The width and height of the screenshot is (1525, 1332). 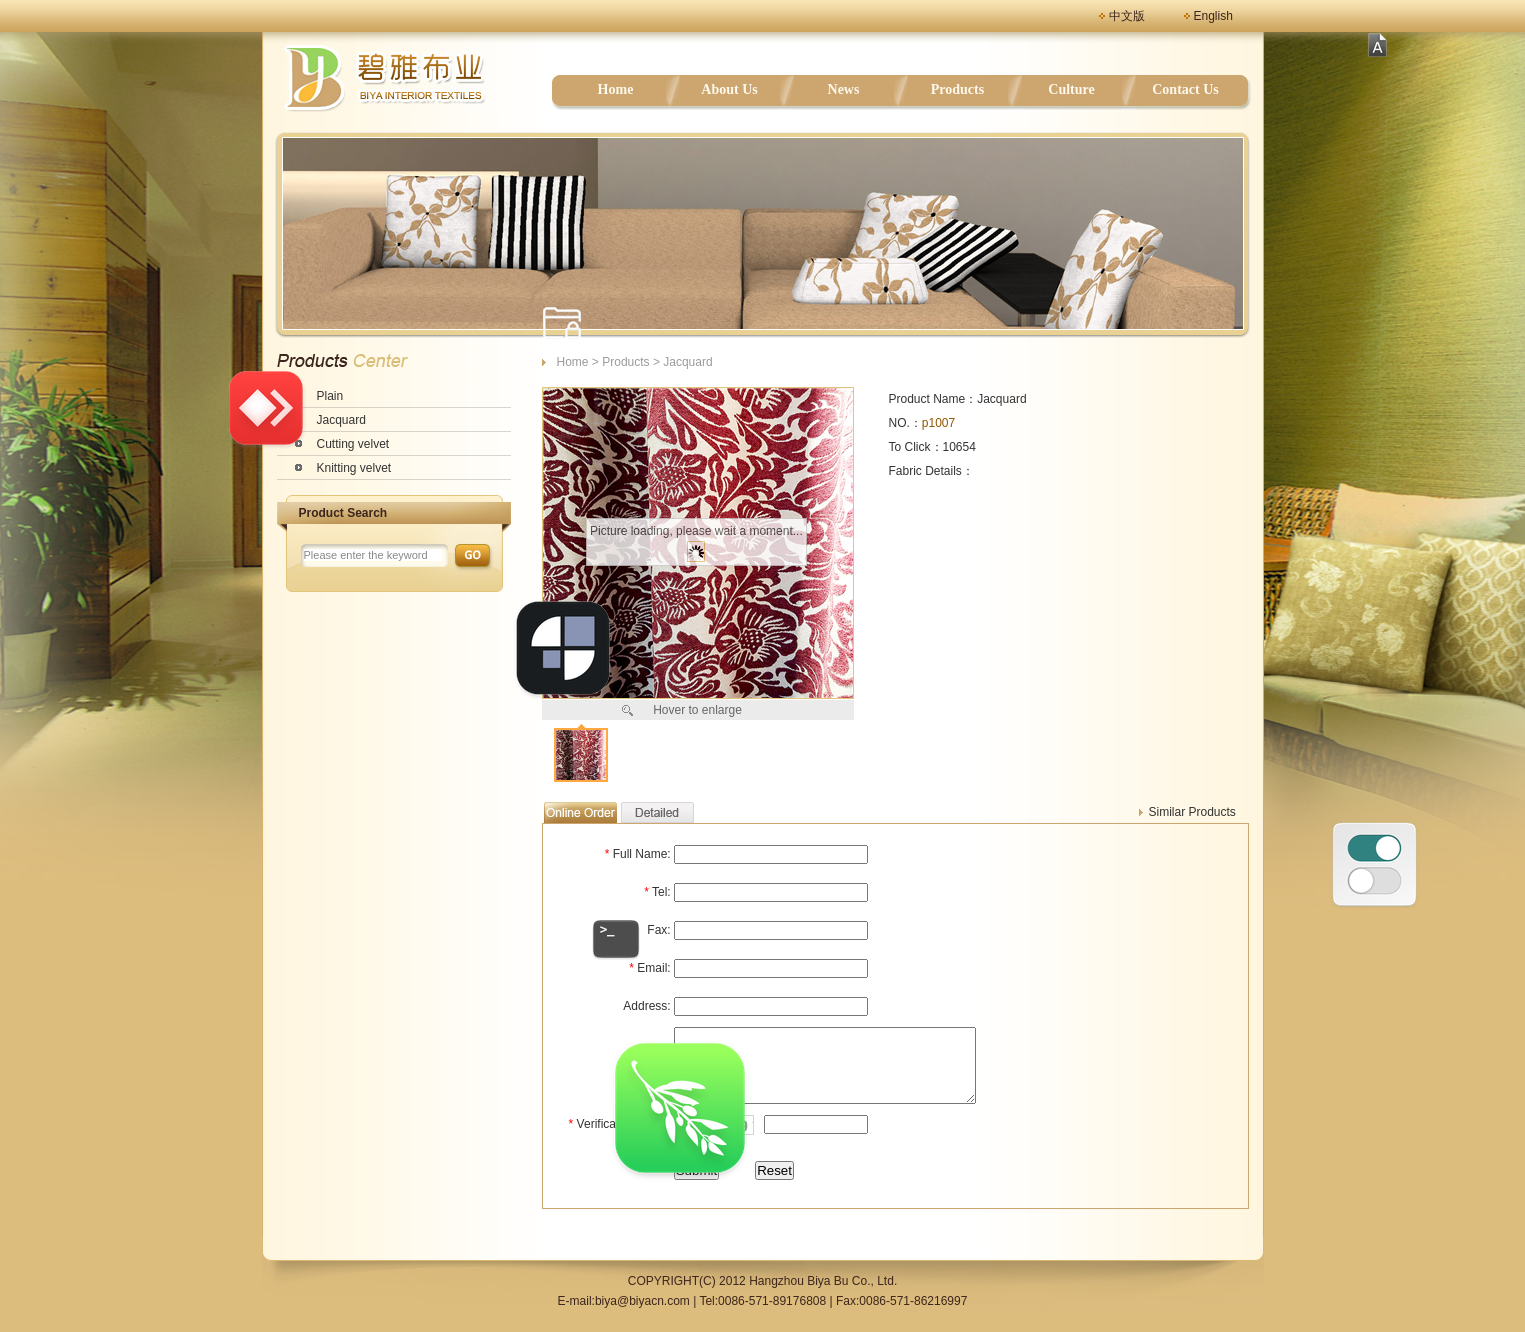 I want to click on access encrypted vault storage, so click(x=562, y=323).